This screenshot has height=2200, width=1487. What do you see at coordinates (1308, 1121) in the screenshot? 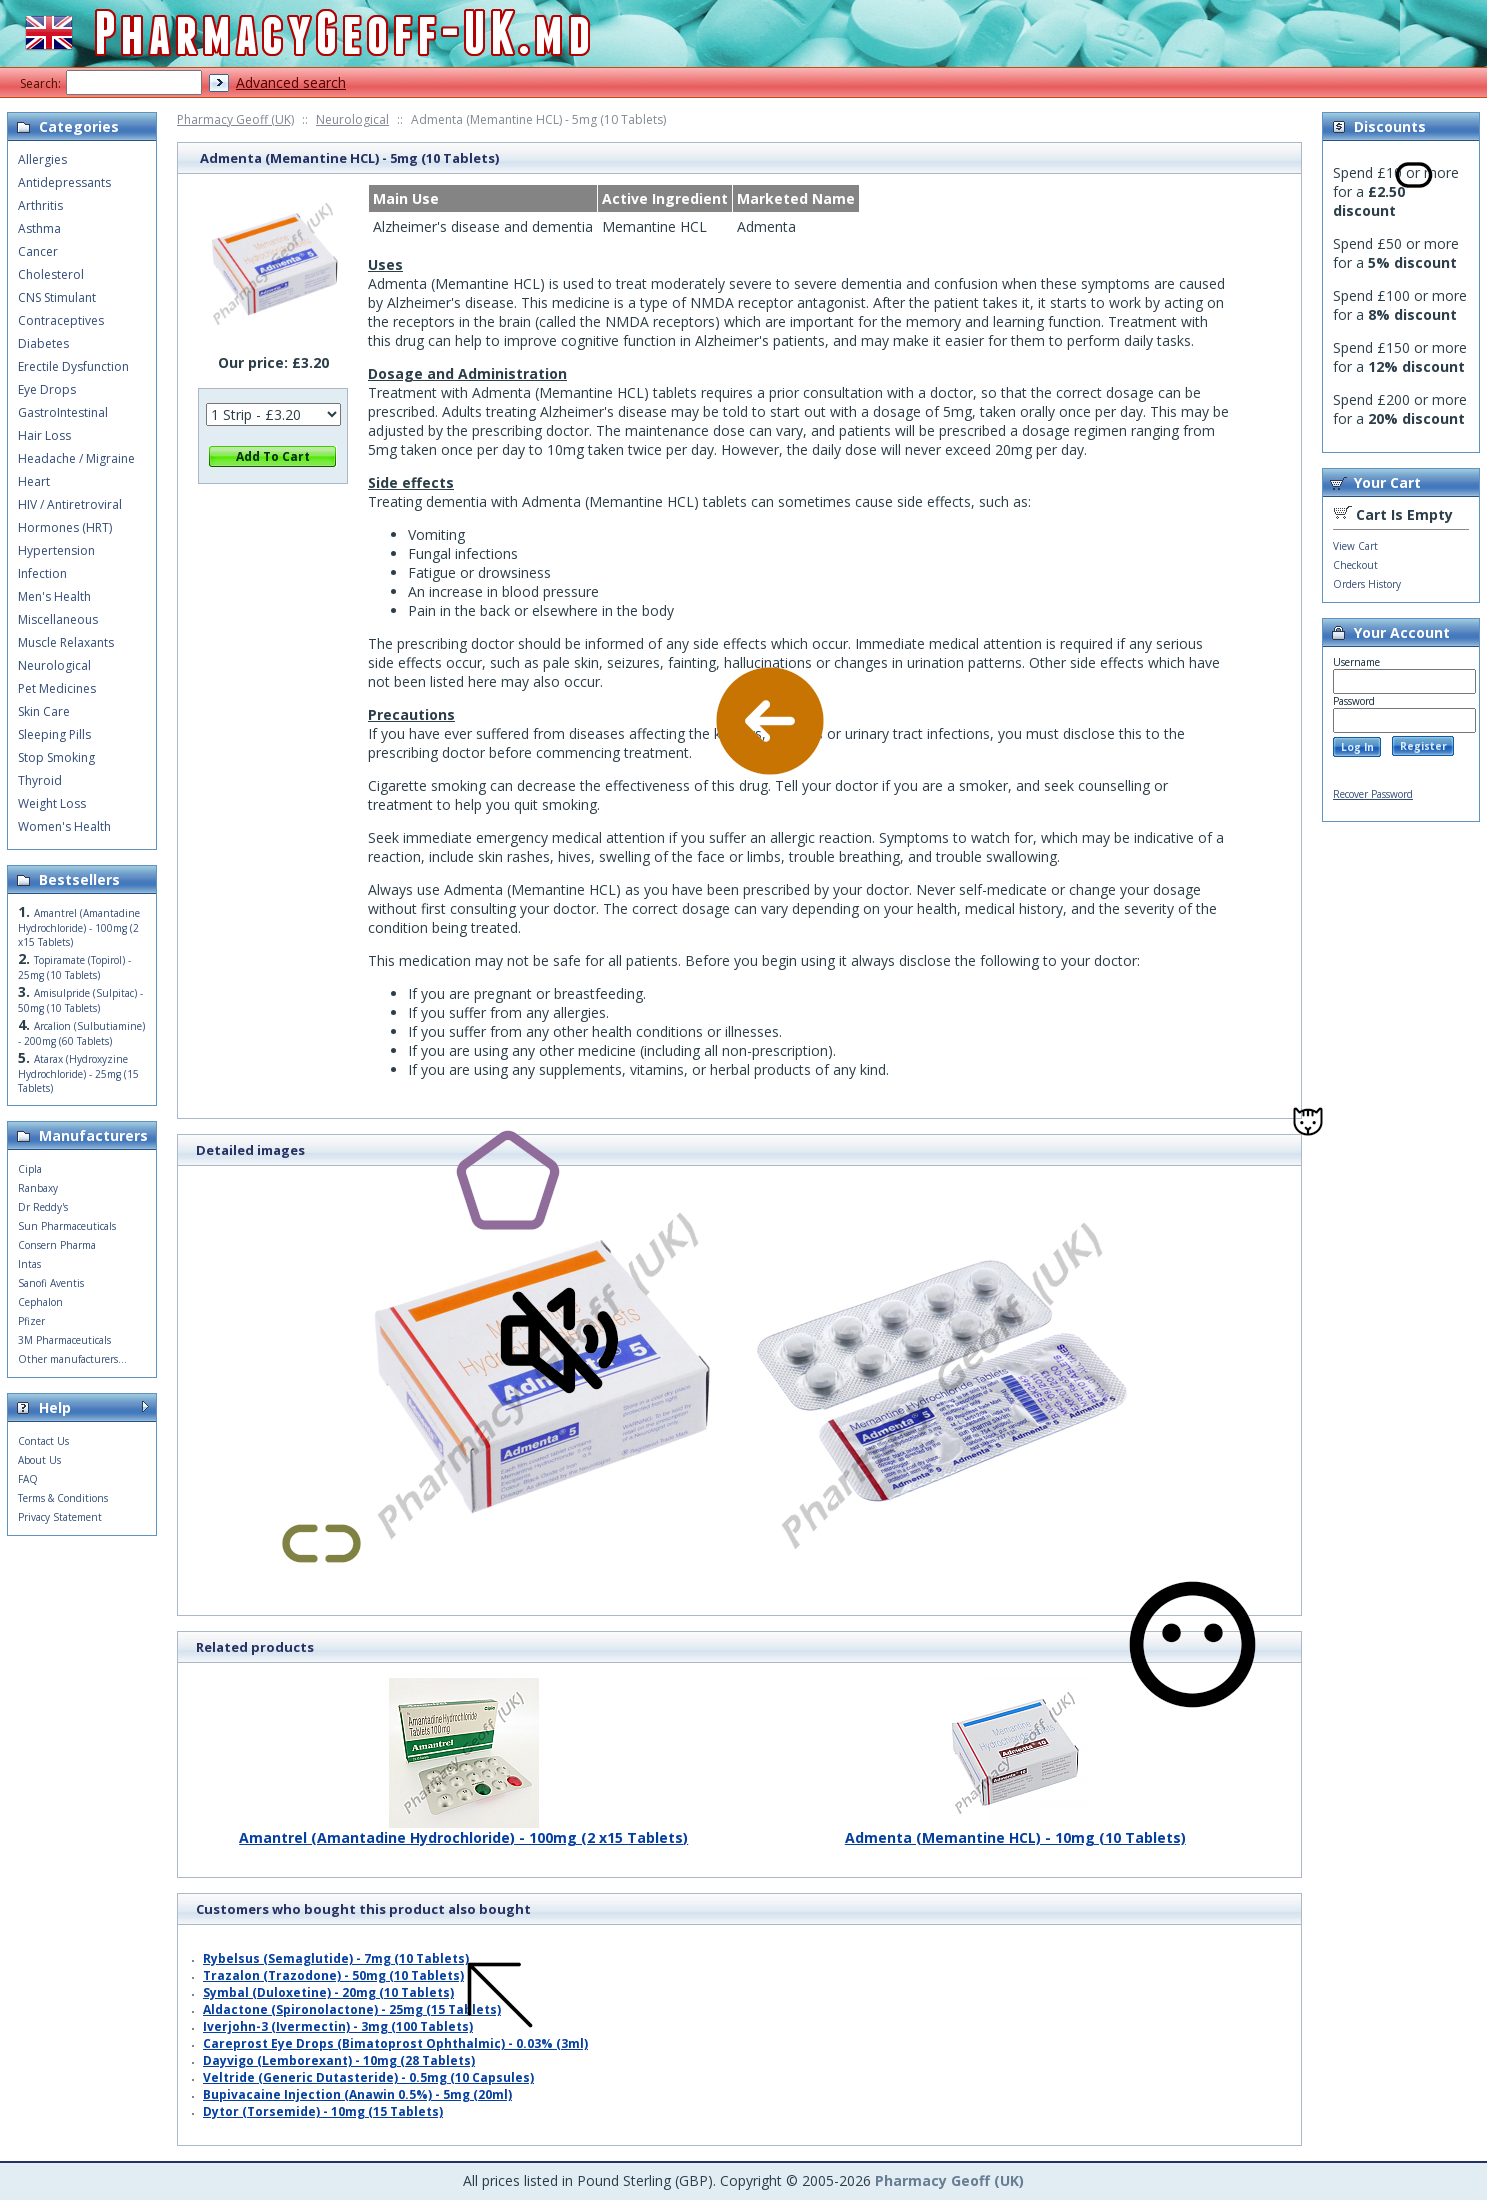
I see `view pet or animal-related content` at bounding box center [1308, 1121].